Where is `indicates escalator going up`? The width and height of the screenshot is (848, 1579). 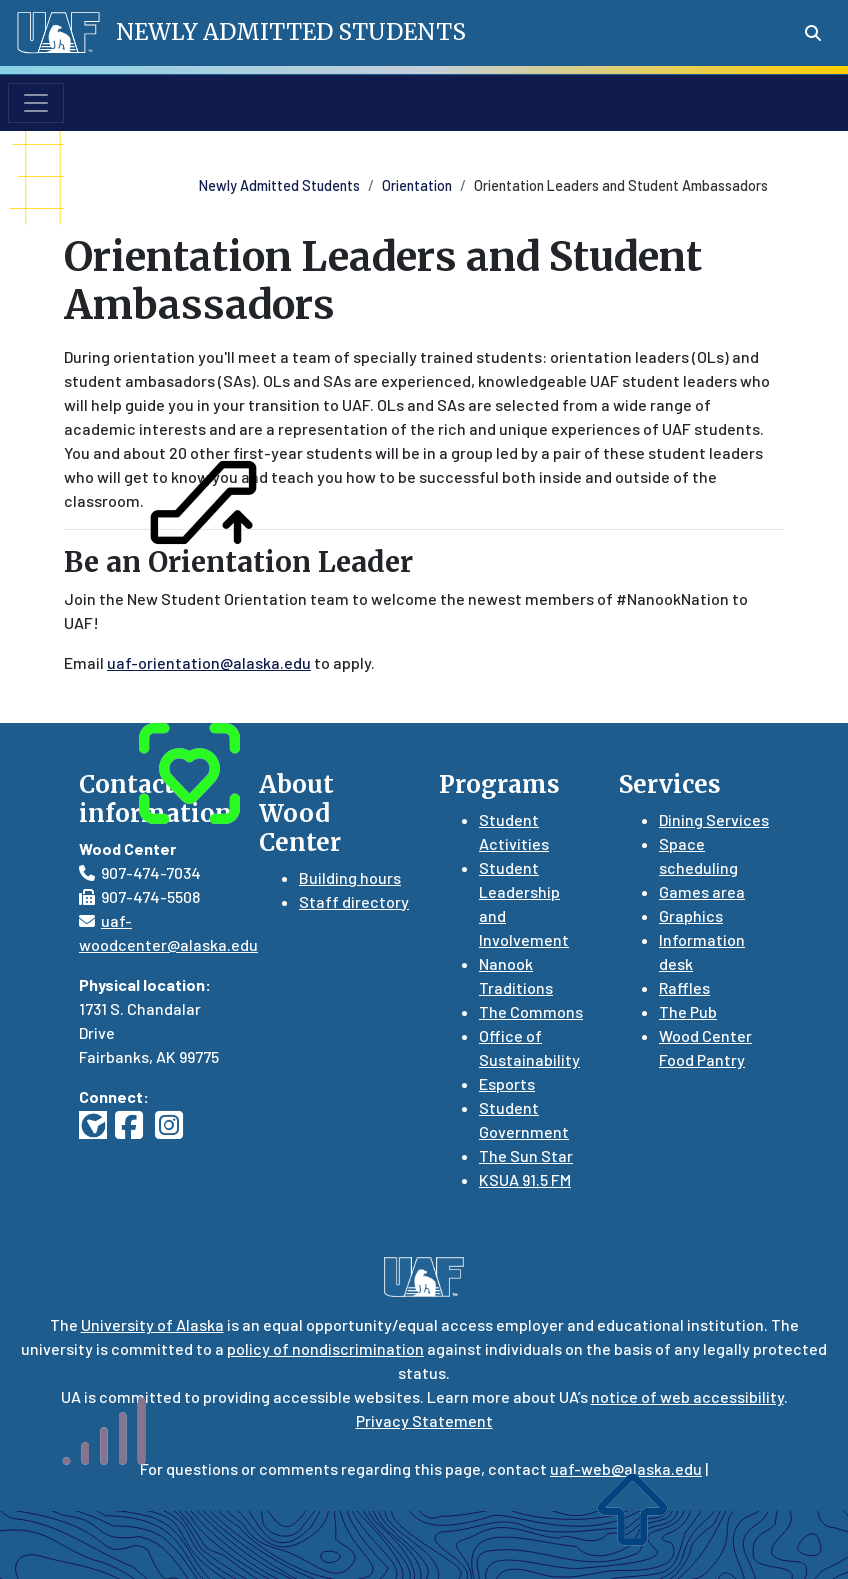 indicates escalator going up is located at coordinates (203, 502).